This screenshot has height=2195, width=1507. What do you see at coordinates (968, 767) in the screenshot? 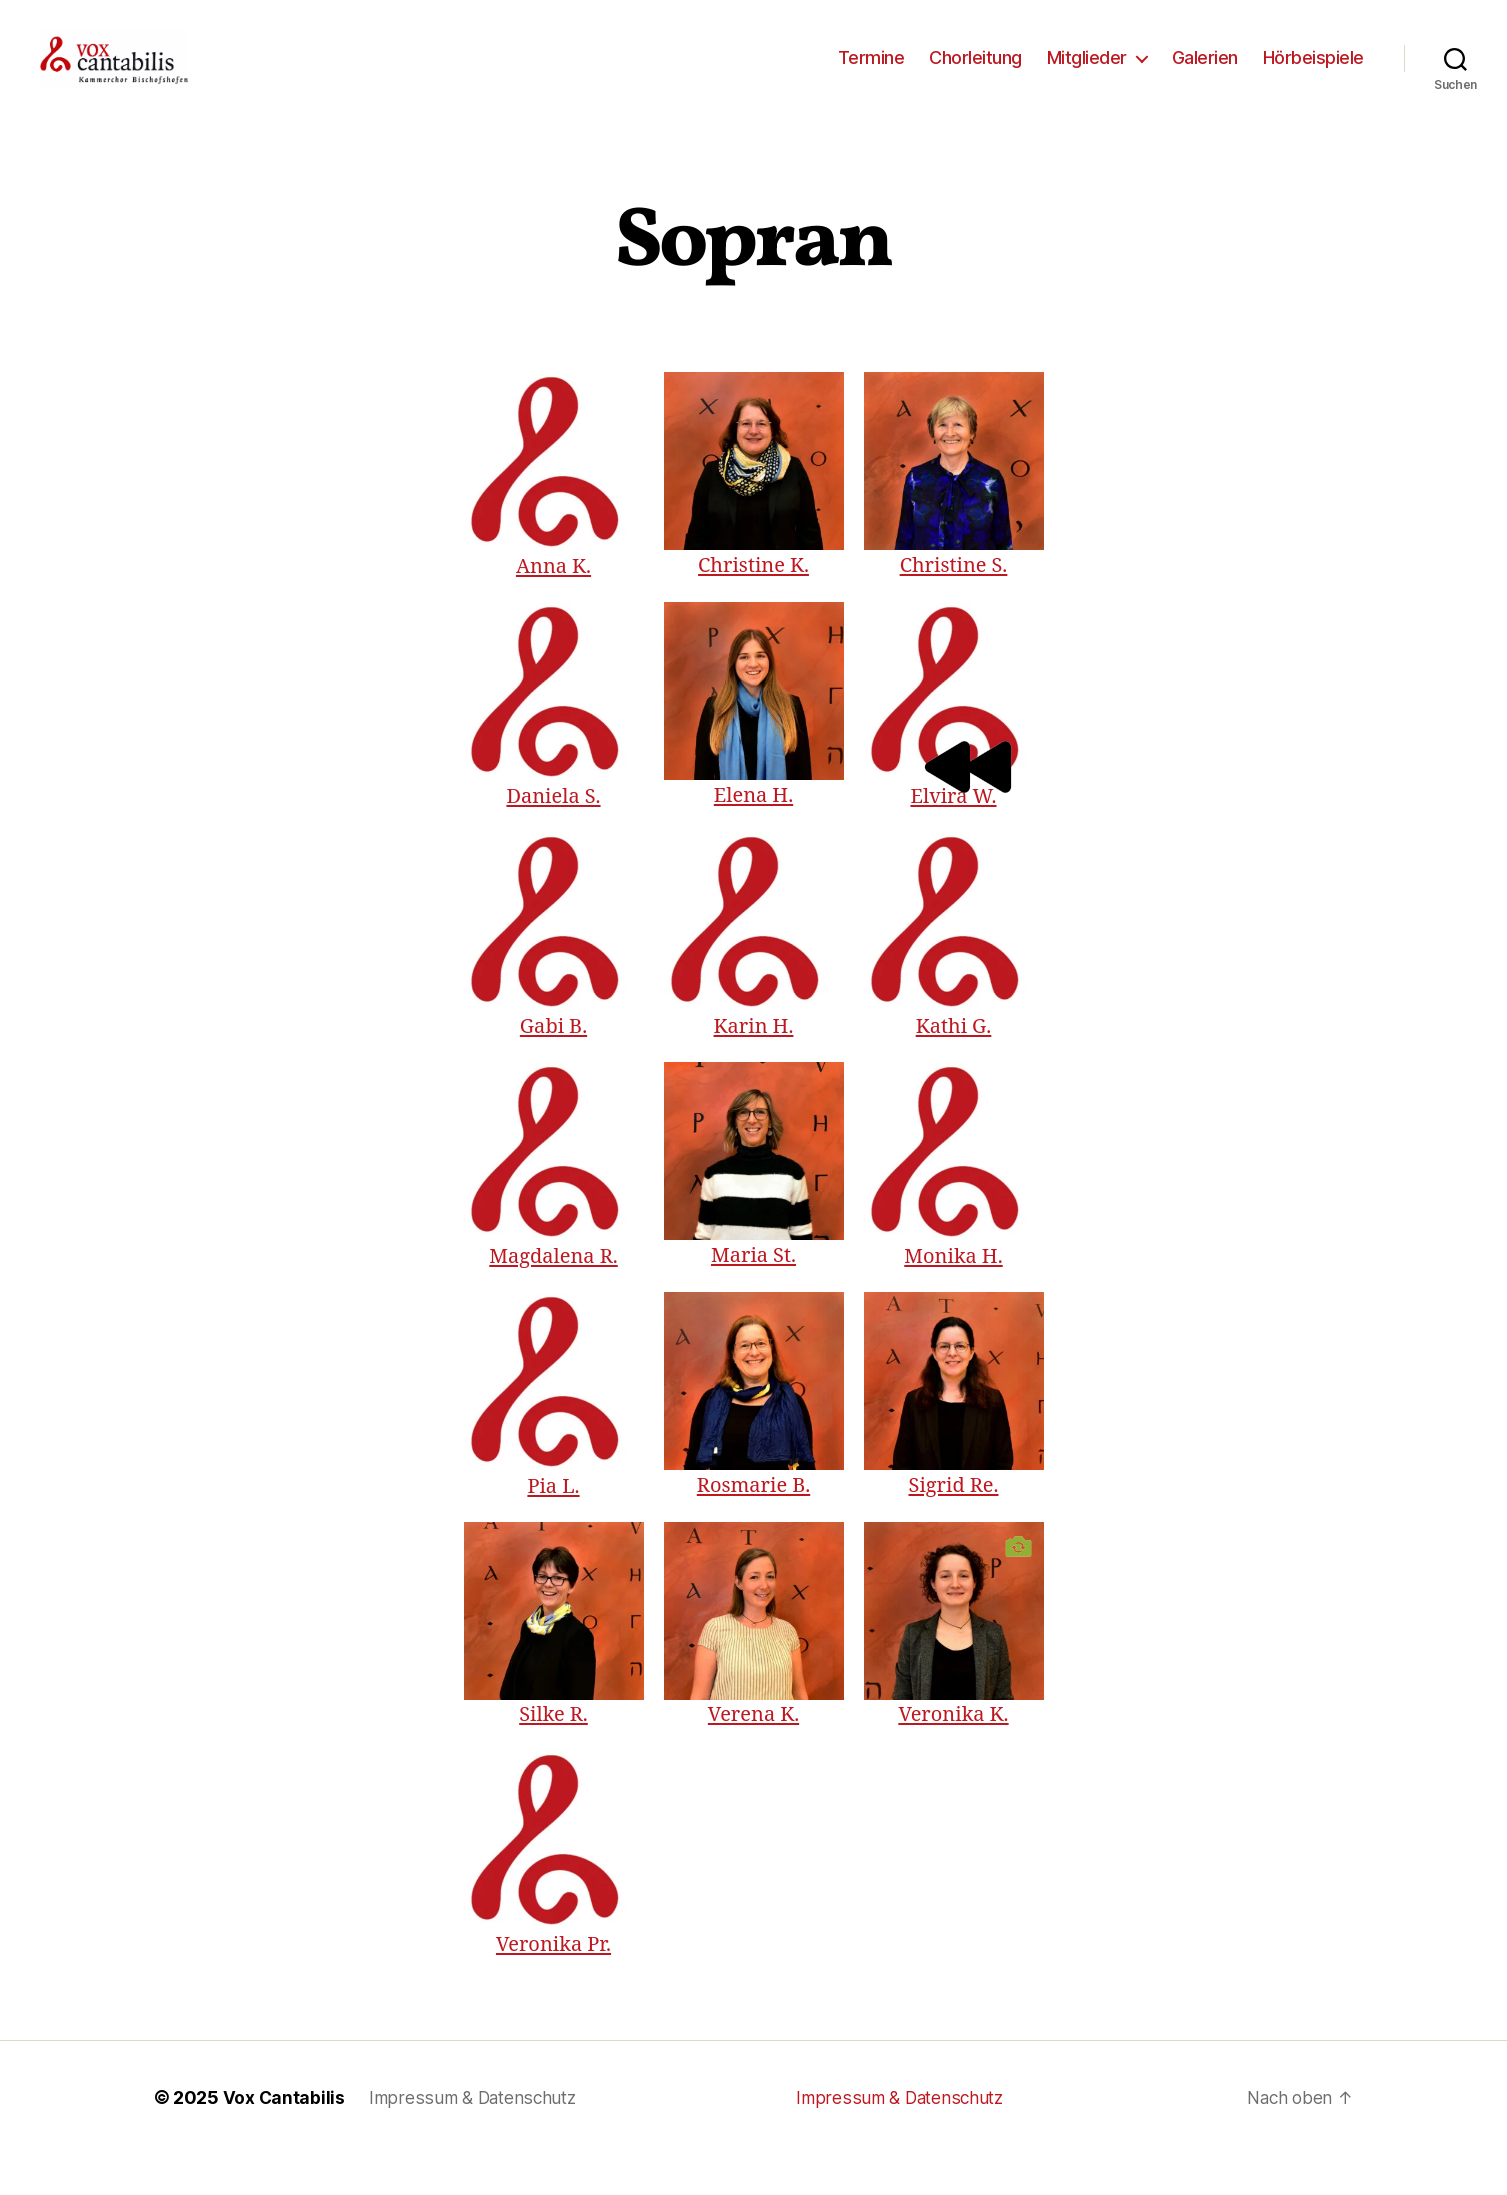
I see `skip to previous track` at bounding box center [968, 767].